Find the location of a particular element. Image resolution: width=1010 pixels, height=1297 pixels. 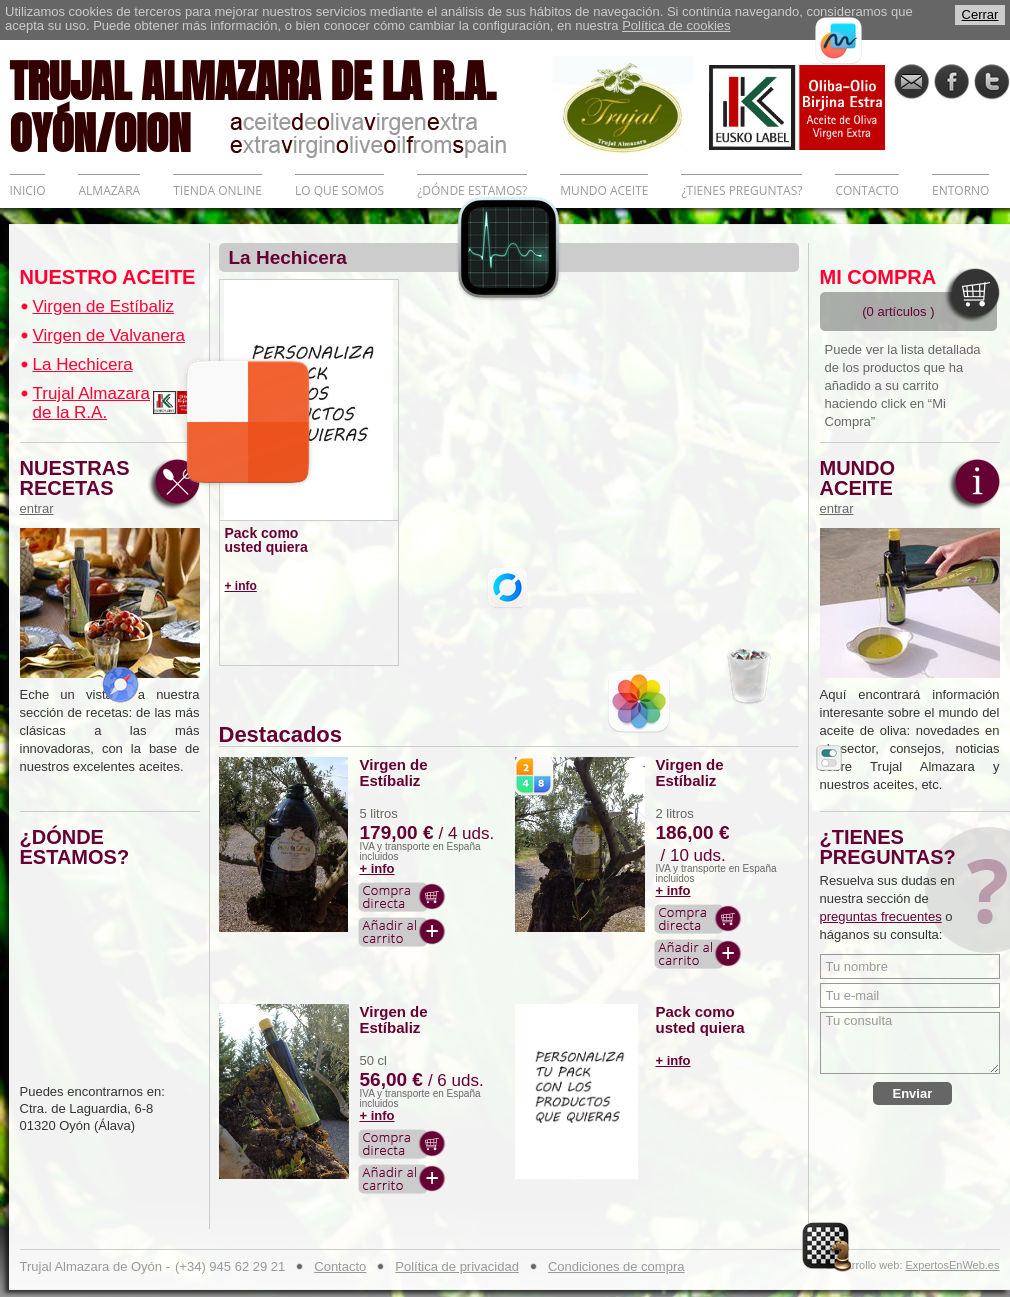

open web browser is located at coordinates (120, 684).